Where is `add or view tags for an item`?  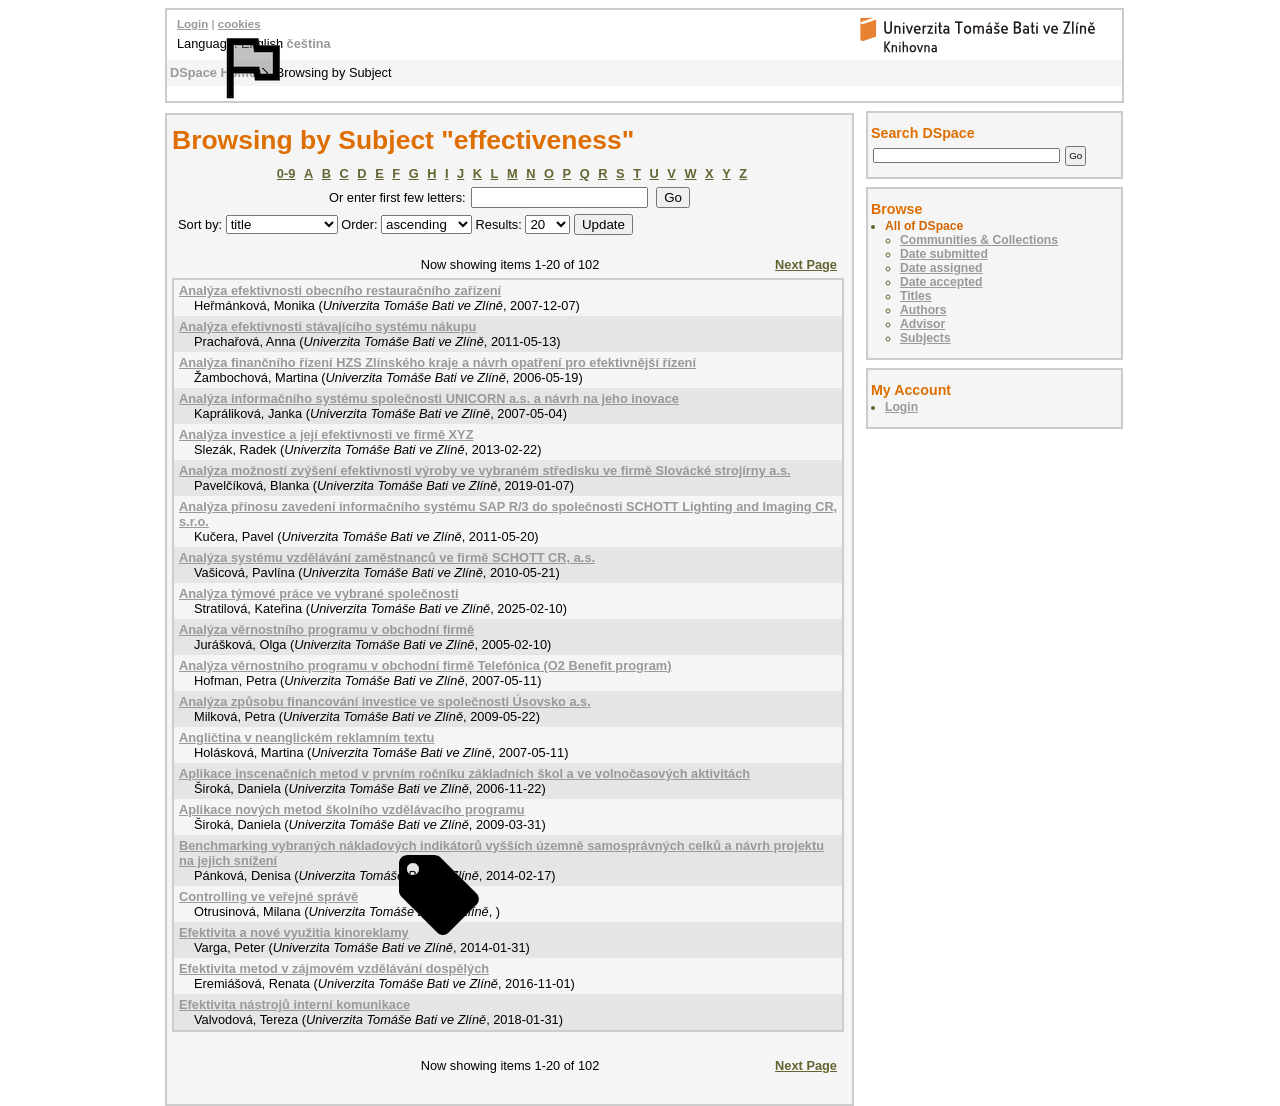
add or view tags for an item is located at coordinates (439, 895).